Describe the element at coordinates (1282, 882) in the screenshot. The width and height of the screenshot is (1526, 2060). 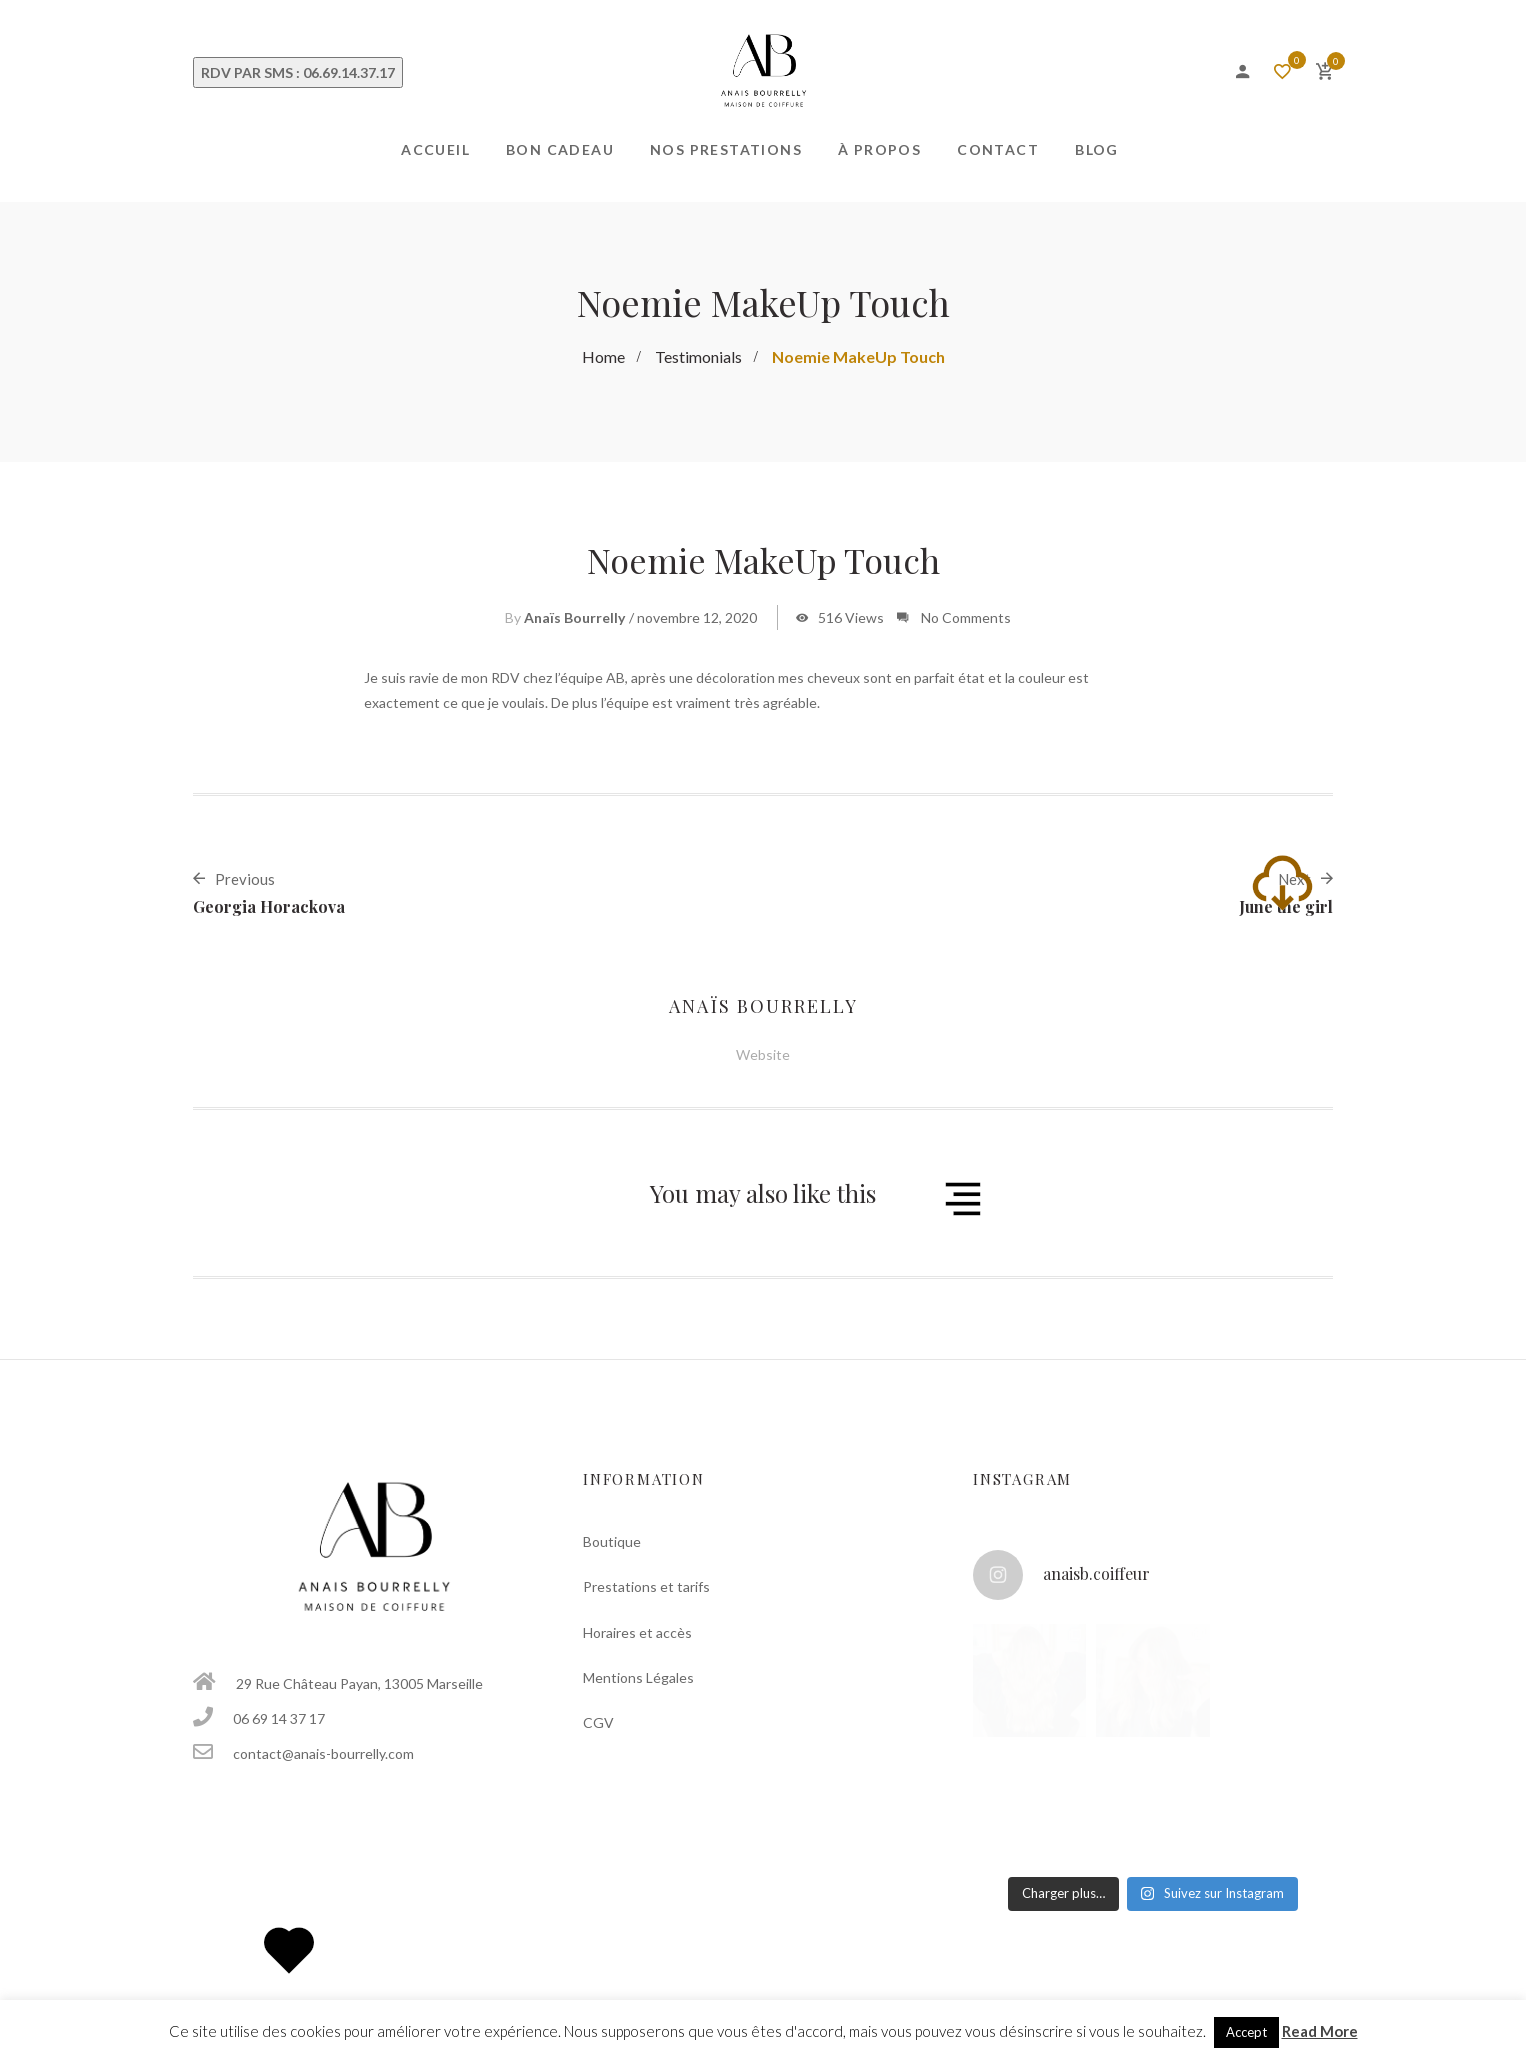
I see `download file from cloud storage` at that location.